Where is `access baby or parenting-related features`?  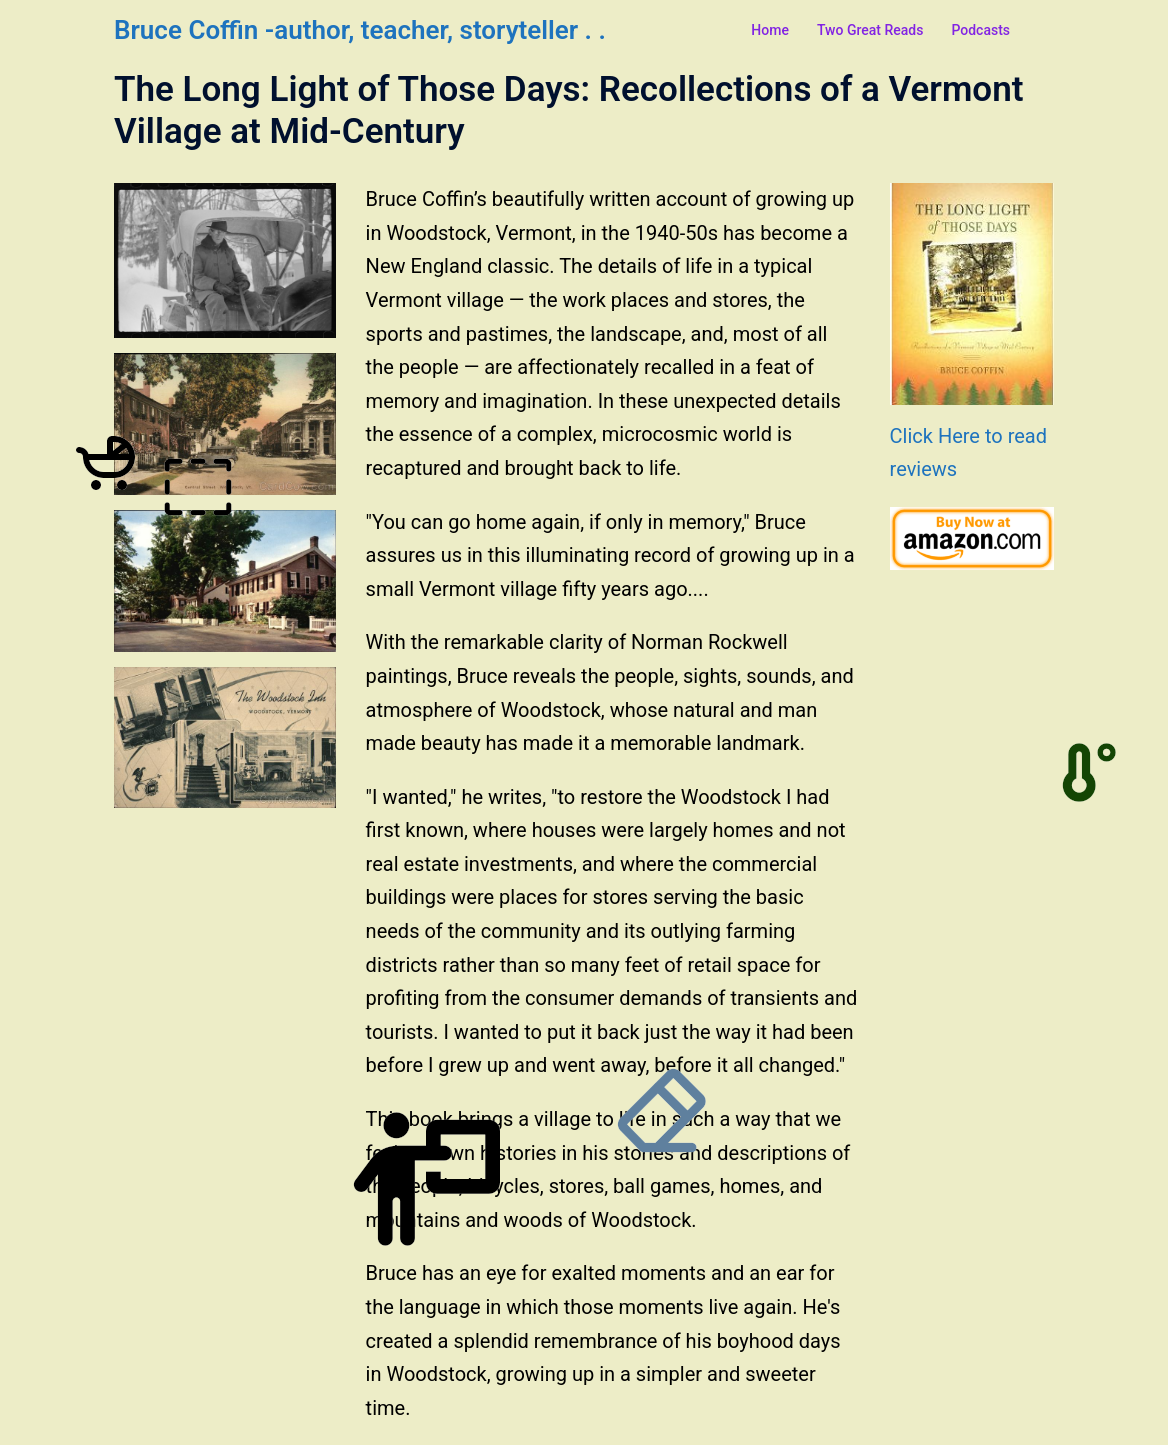
access baby or parenting-related features is located at coordinates (106, 461).